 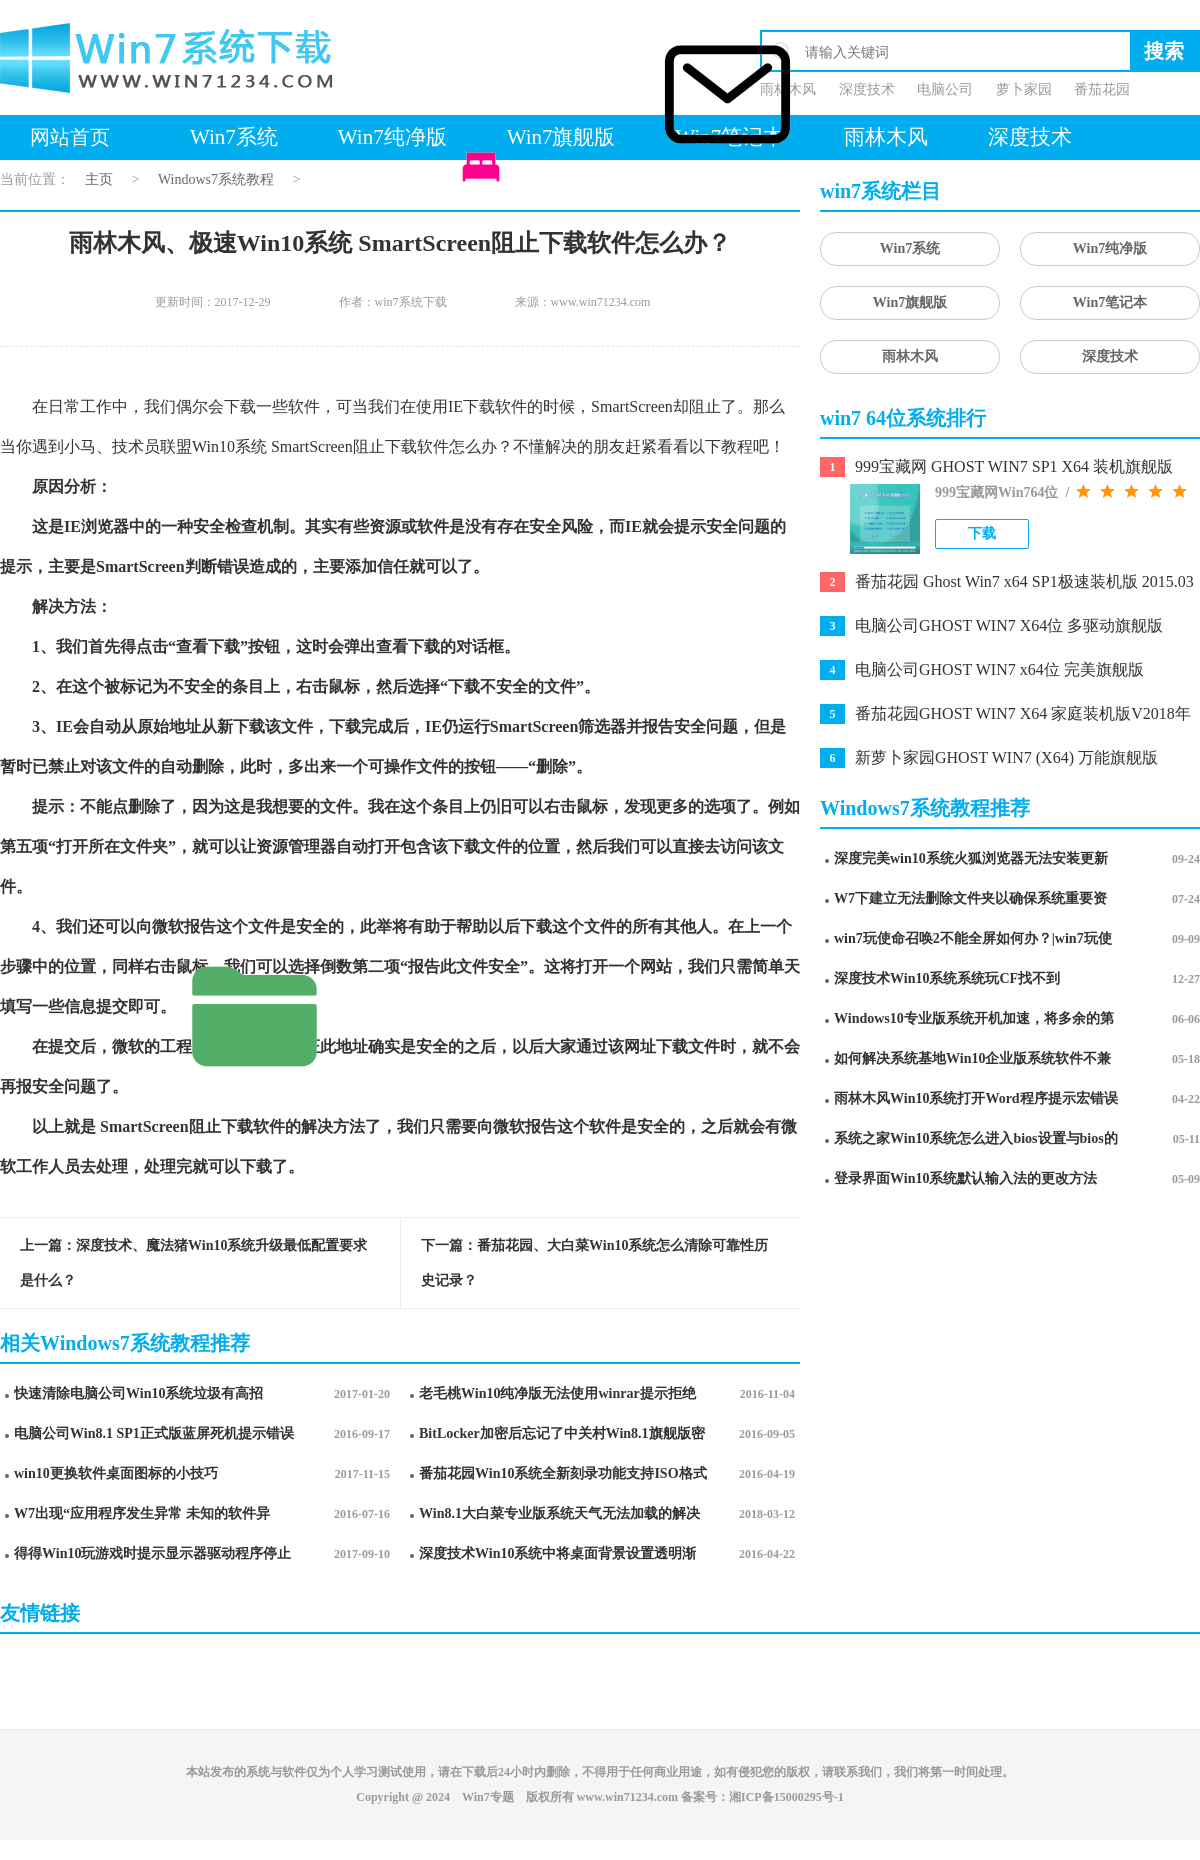 I want to click on open folder to view contents, so click(x=254, y=1016).